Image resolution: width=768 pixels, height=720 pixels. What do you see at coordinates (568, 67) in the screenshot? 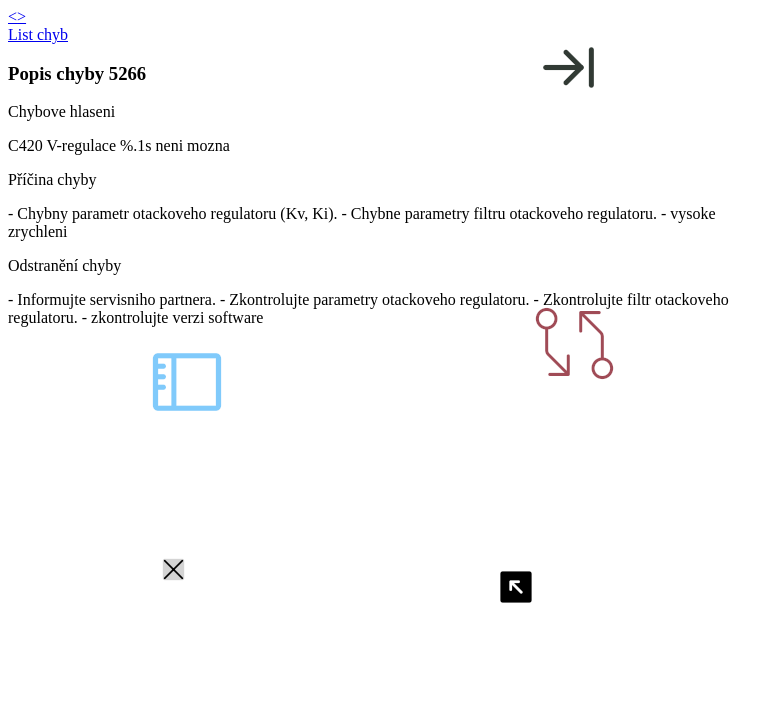
I see `move item to the end of a list` at bounding box center [568, 67].